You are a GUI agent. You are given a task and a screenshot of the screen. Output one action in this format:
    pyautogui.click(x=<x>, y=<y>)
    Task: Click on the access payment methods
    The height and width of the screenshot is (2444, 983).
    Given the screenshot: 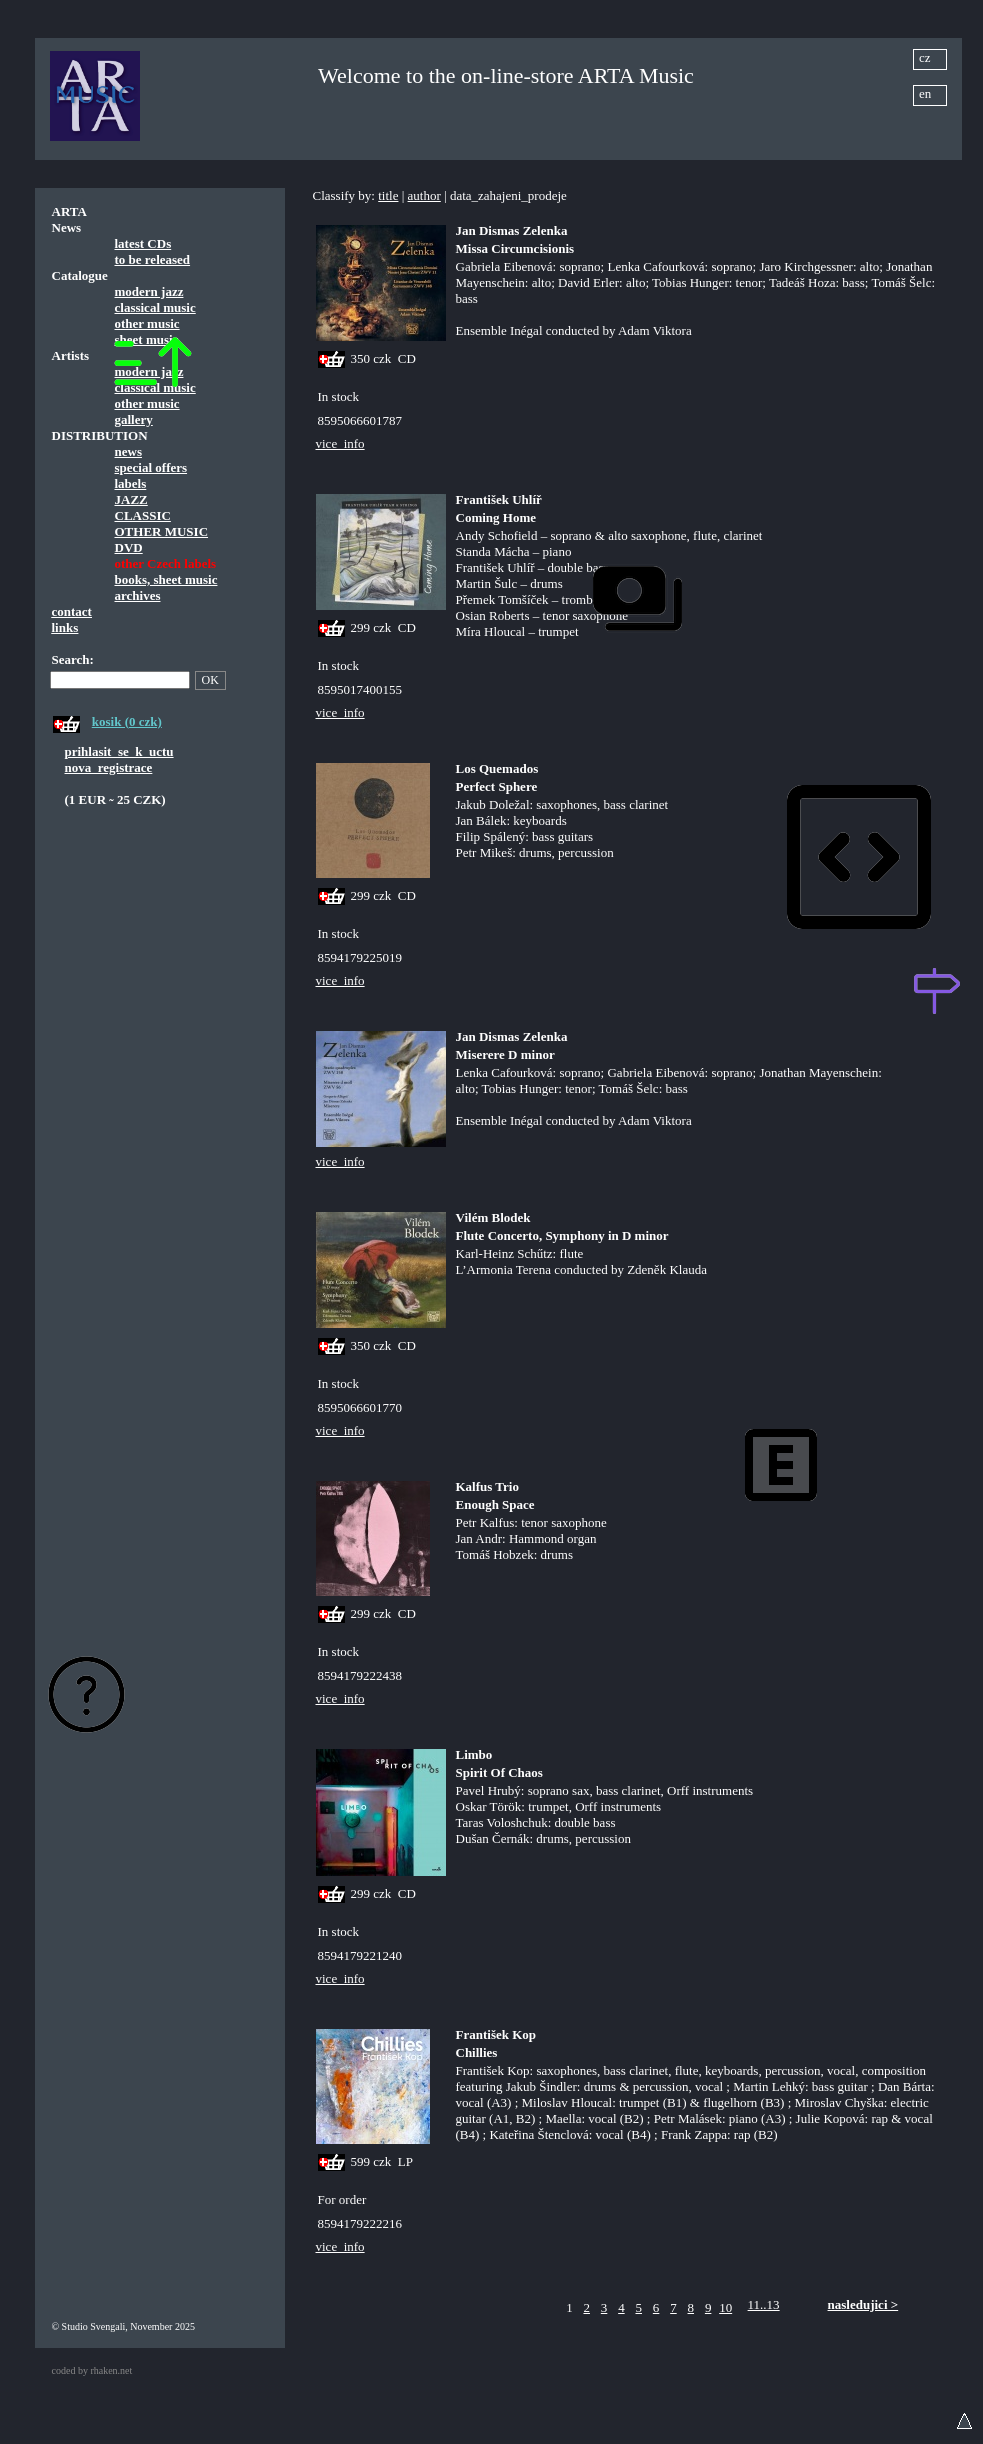 What is the action you would take?
    pyautogui.click(x=637, y=598)
    